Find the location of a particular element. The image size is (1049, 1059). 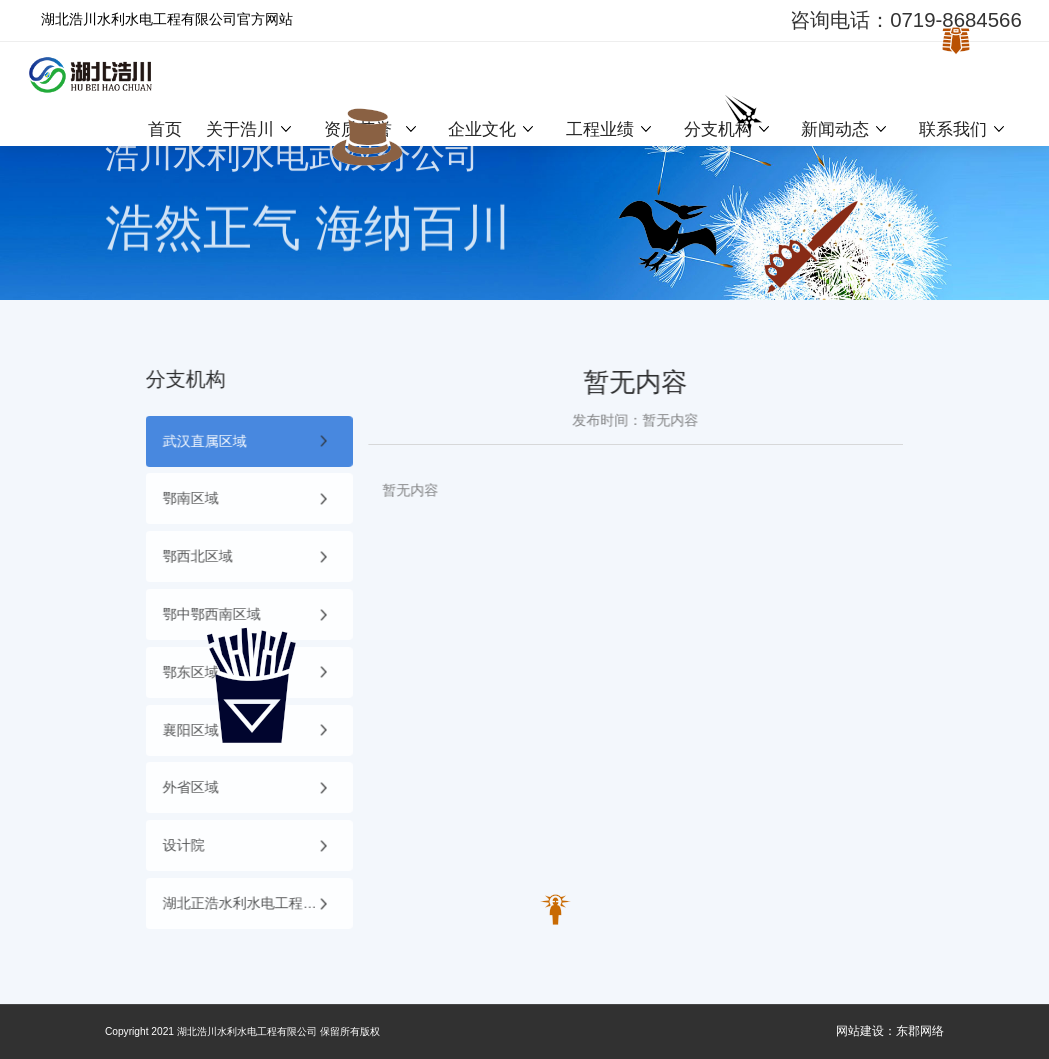

pterodactyl or flying dinosaur icon for a game element is located at coordinates (667, 236).